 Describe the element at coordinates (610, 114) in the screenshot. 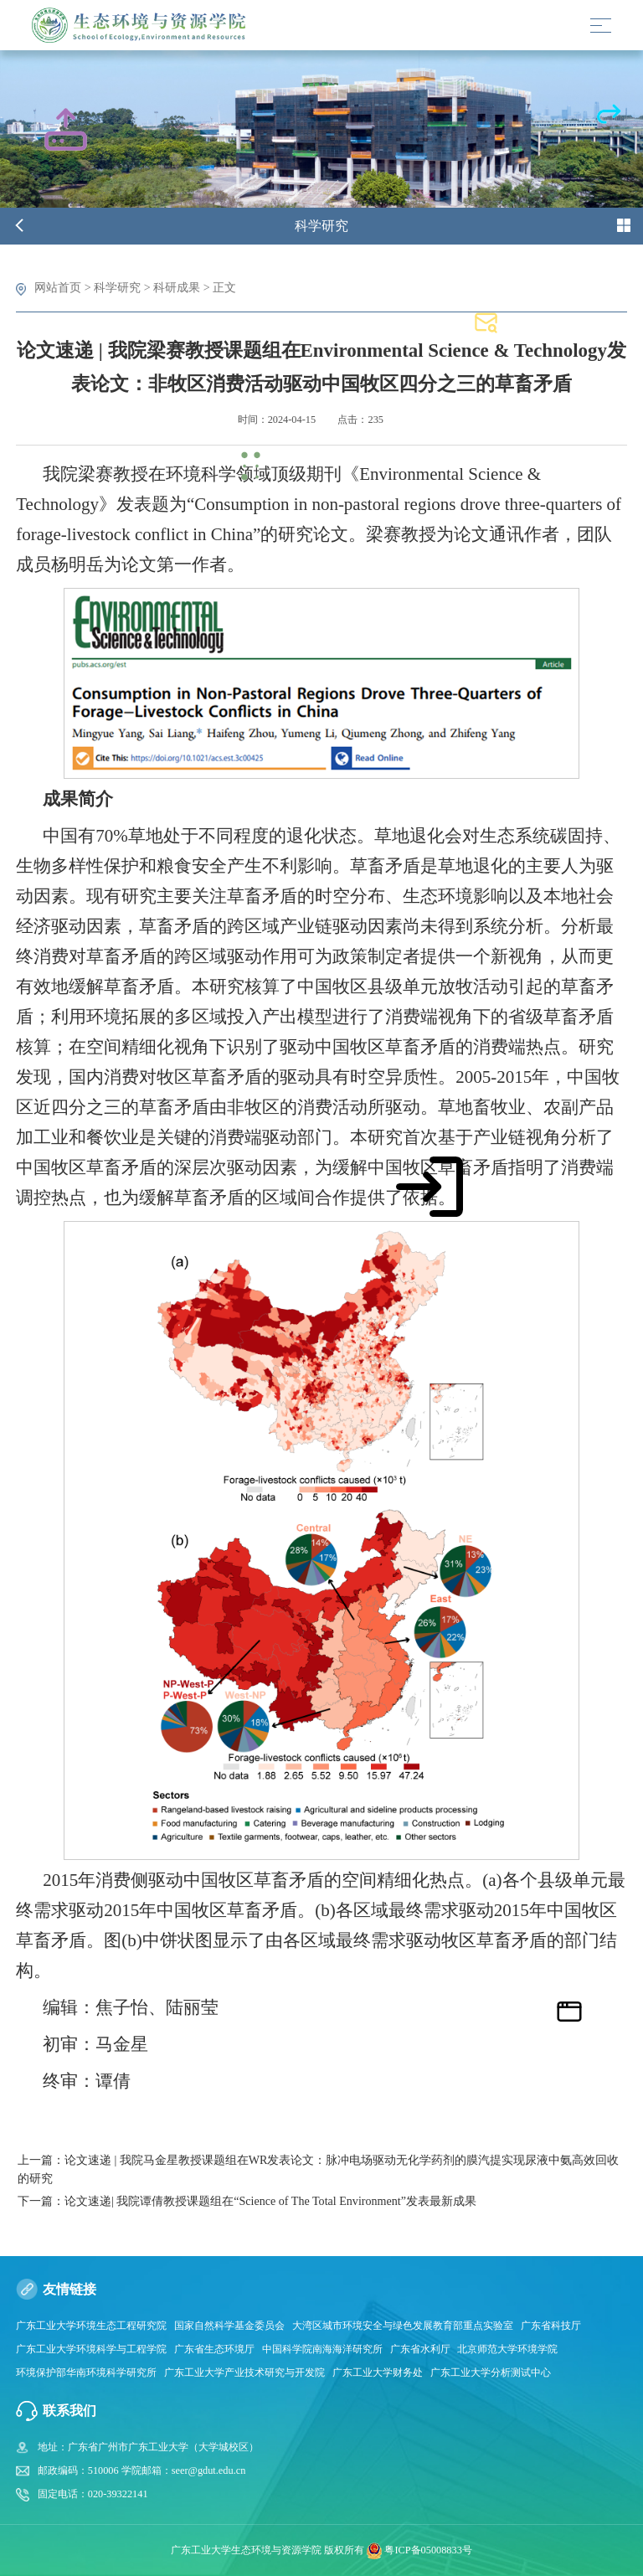

I see `forward a message or email` at that location.